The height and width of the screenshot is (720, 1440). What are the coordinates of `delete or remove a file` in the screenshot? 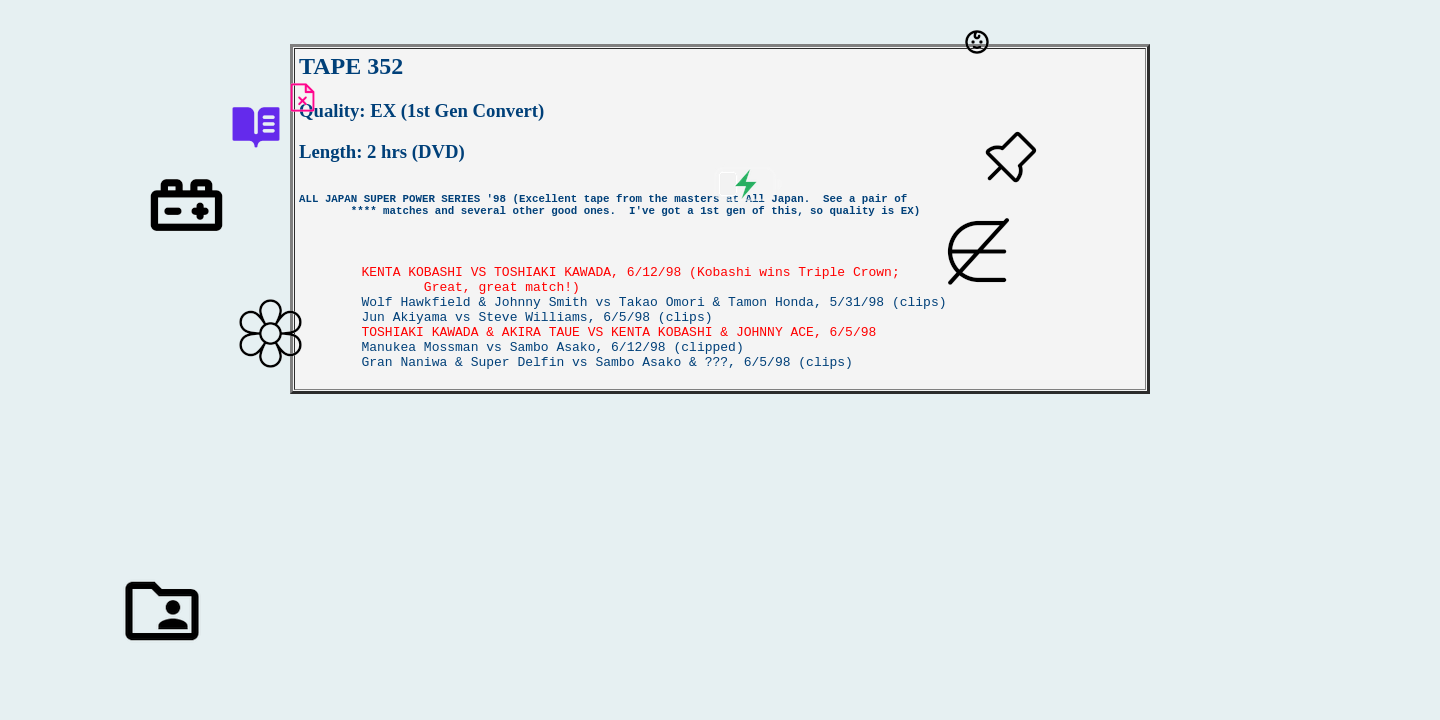 It's located at (302, 97).